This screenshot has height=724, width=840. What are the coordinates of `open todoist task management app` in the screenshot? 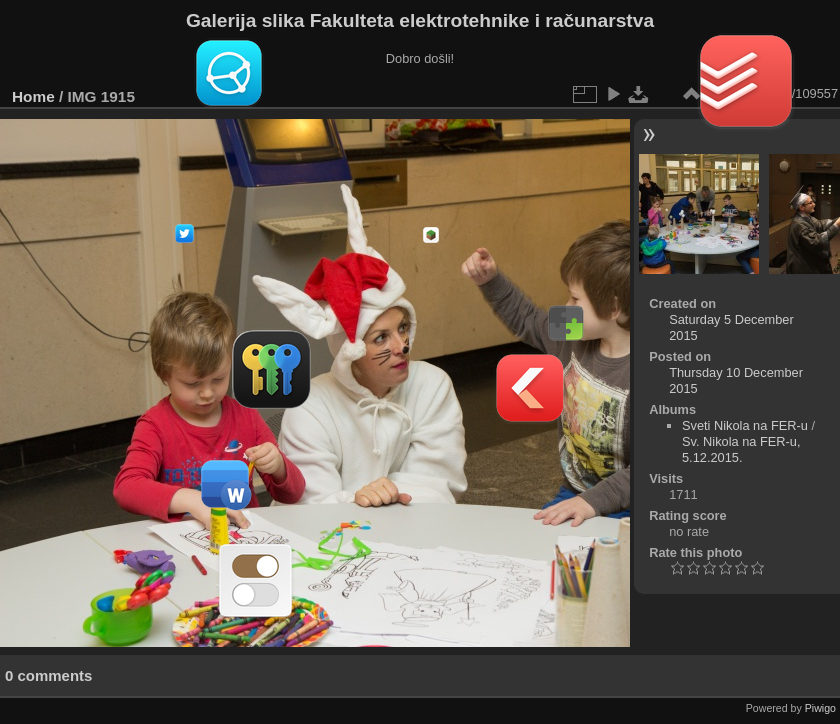 It's located at (746, 81).